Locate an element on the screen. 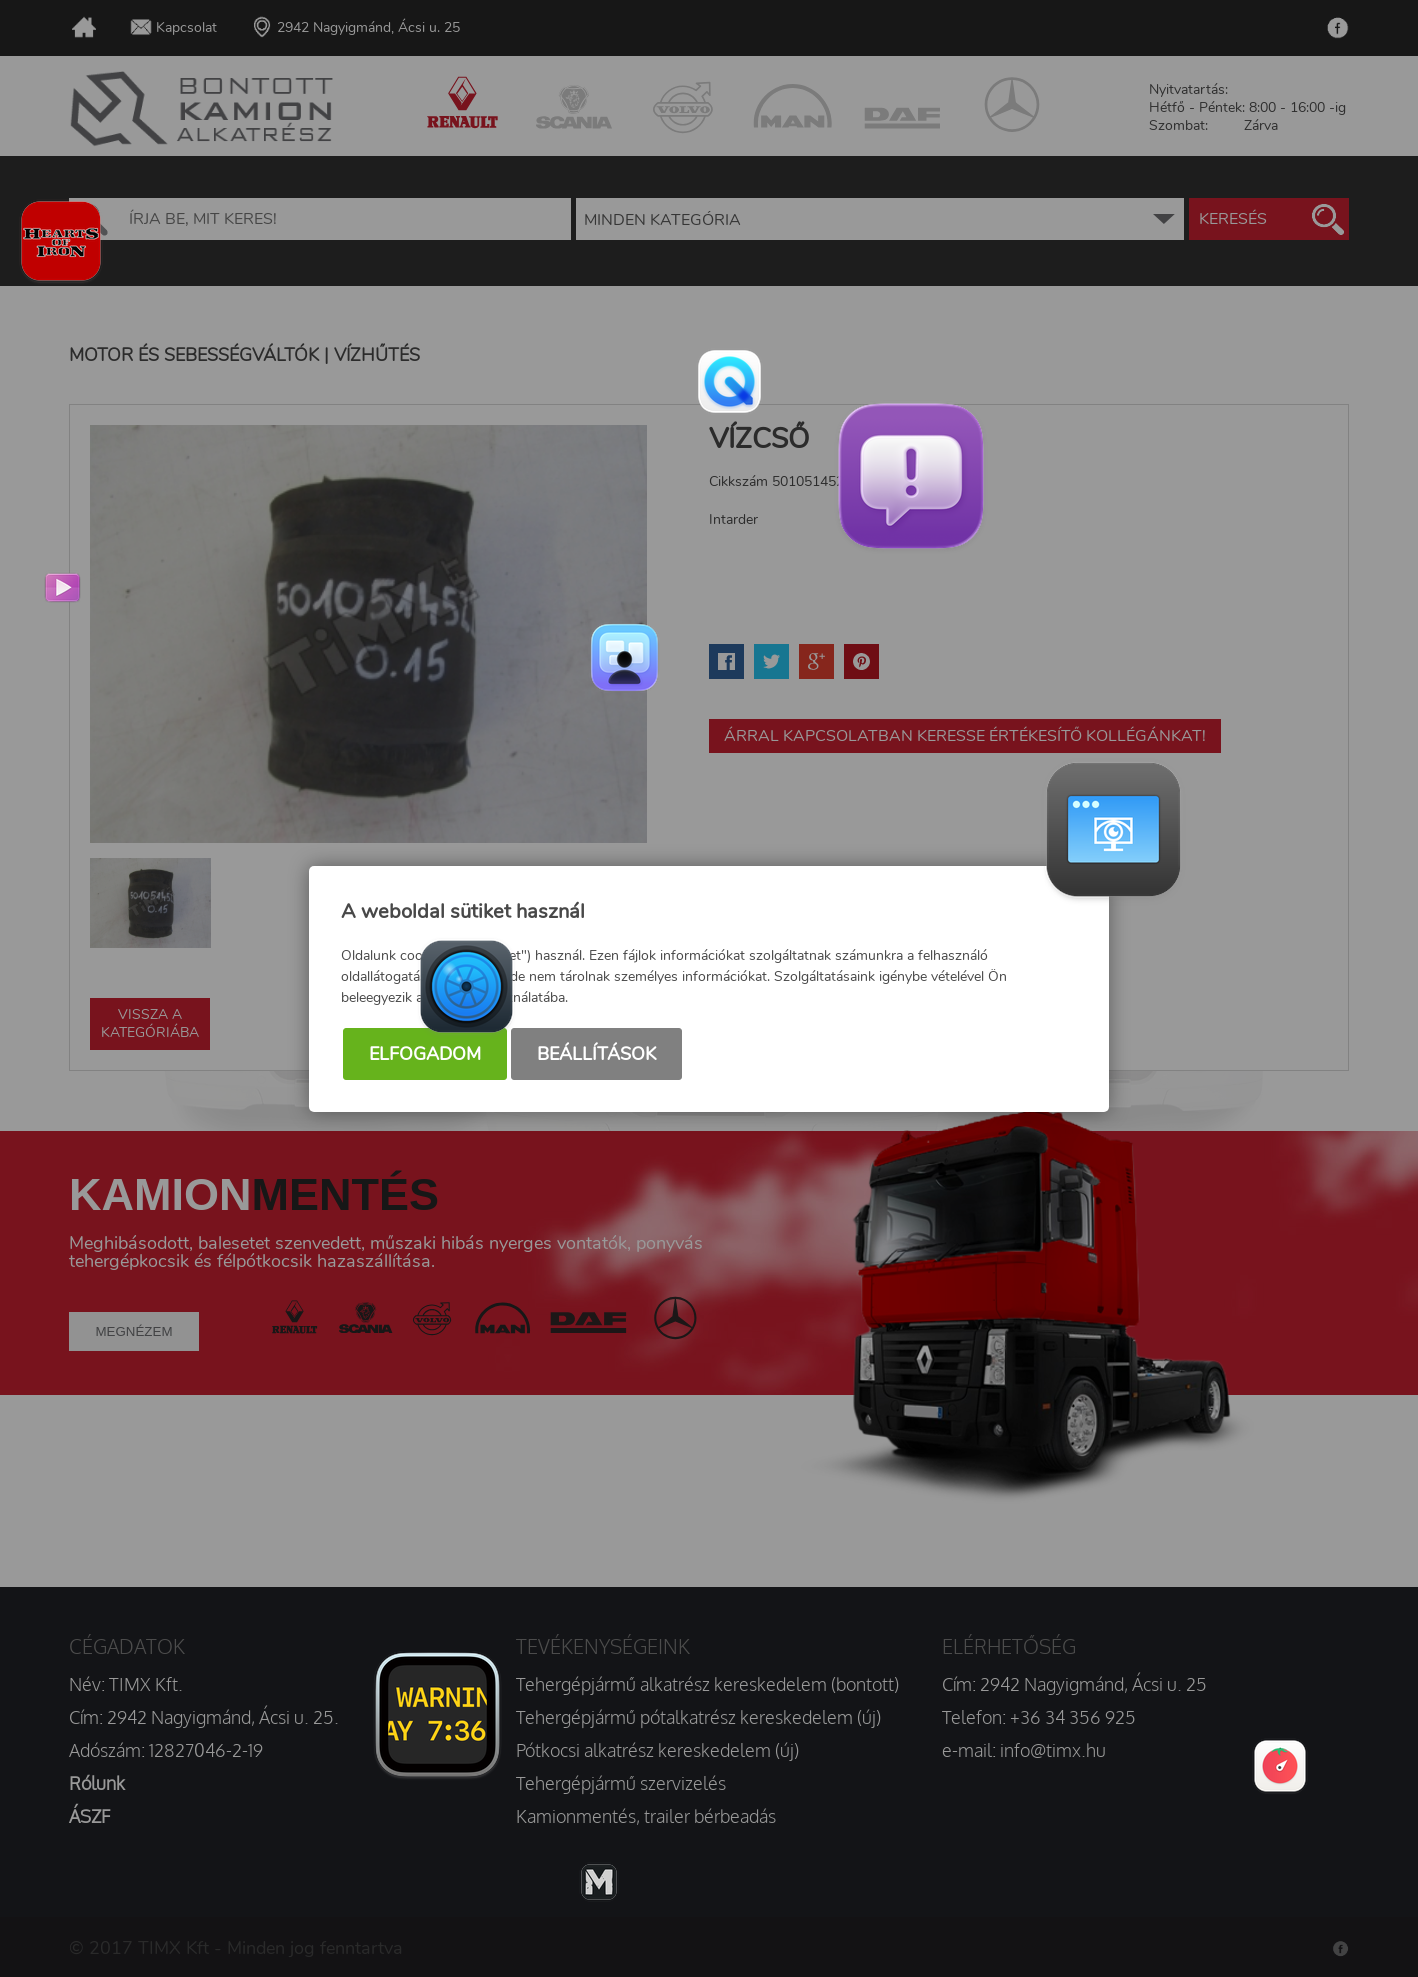 This screenshot has width=1418, height=1977. open SMPlayer media player is located at coordinates (729, 381).